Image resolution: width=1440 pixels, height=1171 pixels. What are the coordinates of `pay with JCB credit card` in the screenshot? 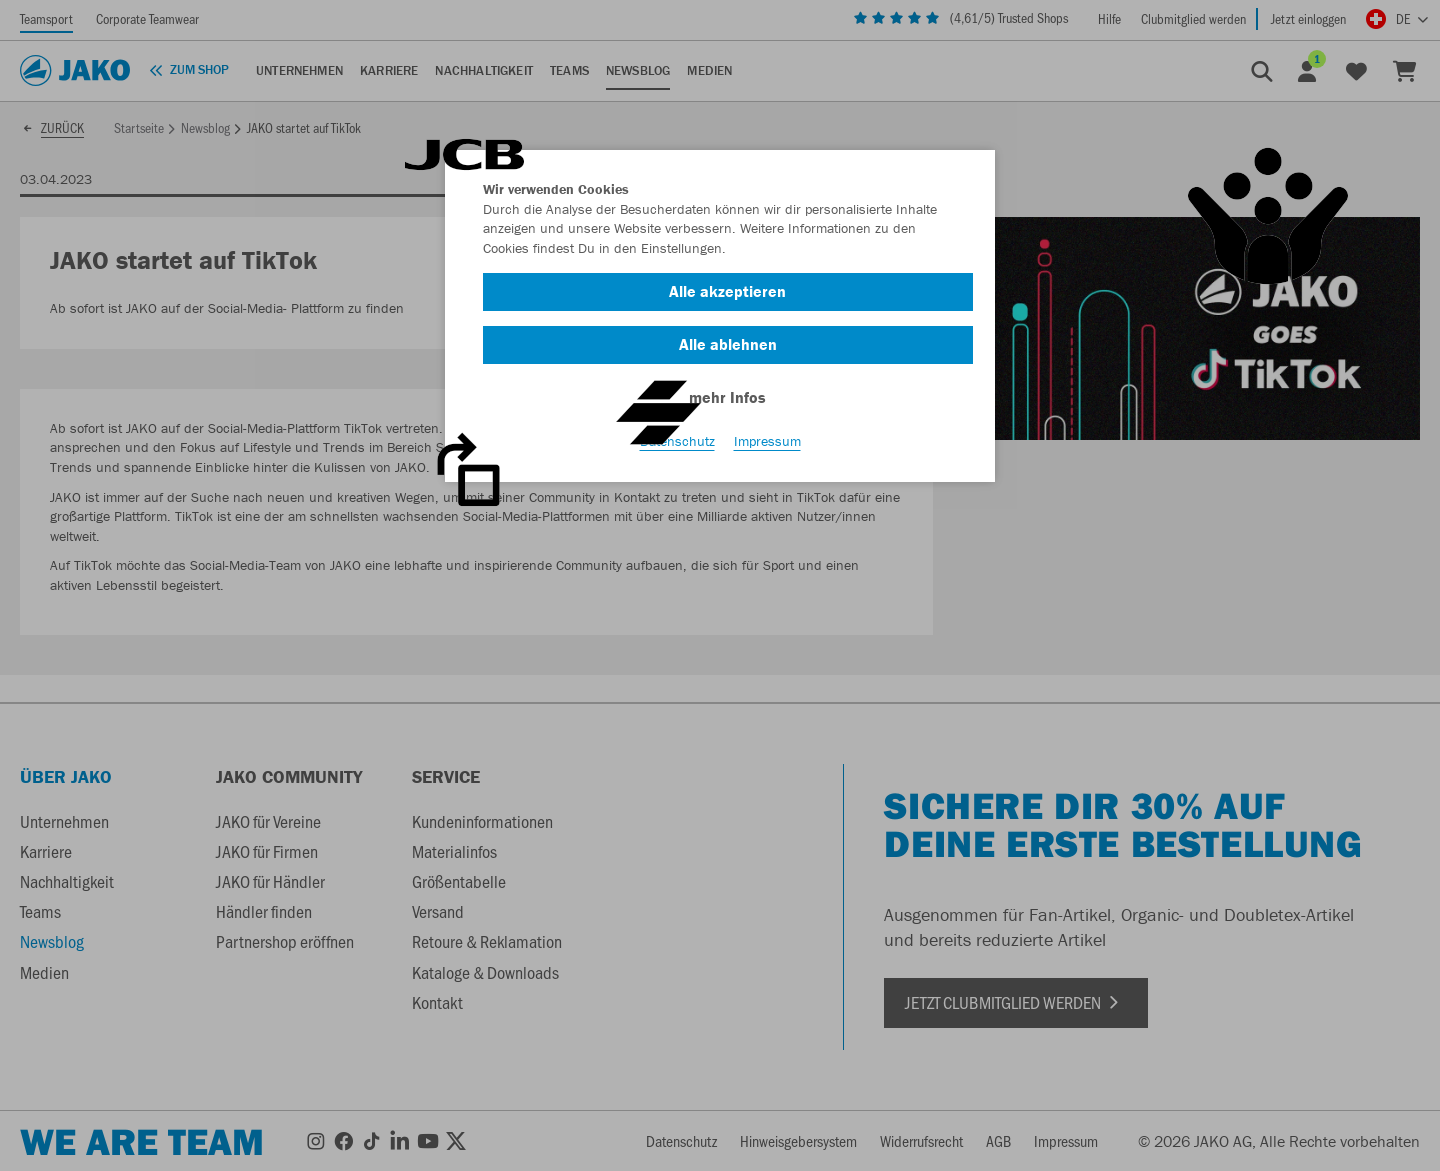 It's located at (464, 154).